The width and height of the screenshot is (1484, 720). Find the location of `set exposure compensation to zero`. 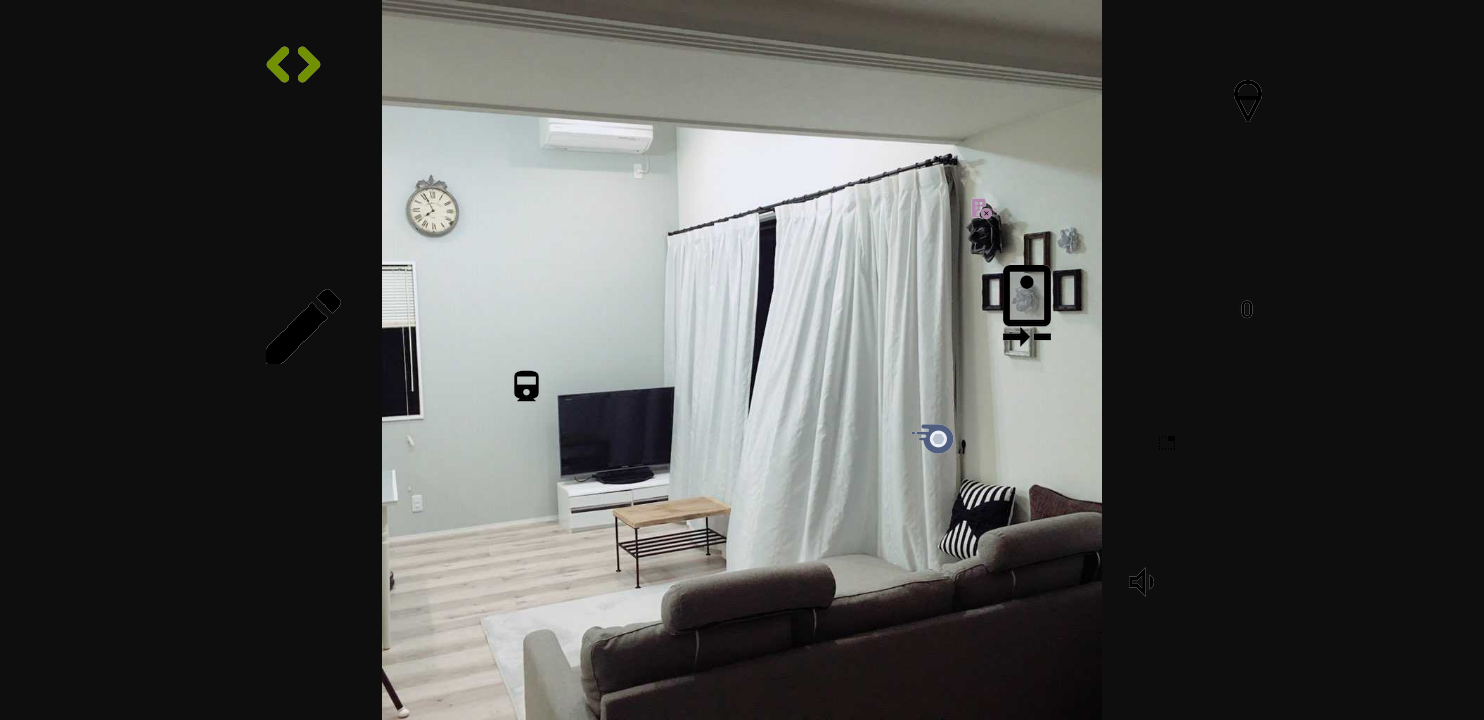

set exposure compensation to zero is located at coordinates (1247, 310).